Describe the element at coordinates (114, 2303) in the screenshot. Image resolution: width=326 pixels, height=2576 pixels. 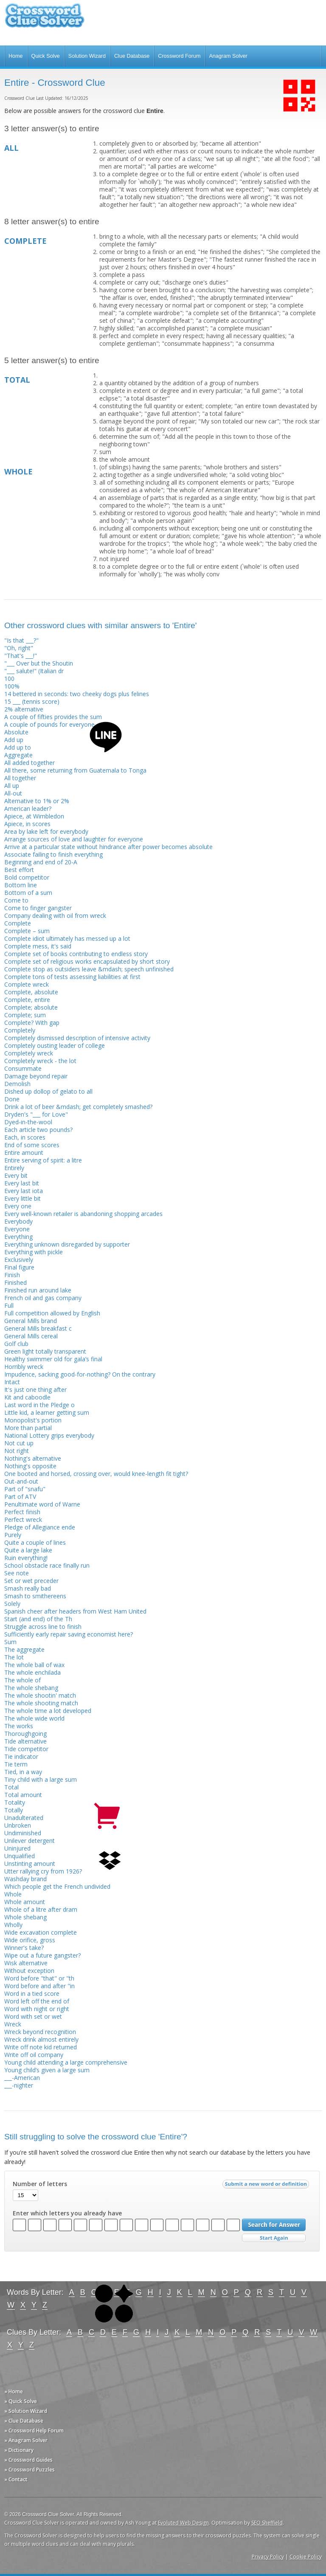
I see `access AI-powered applications` at that location.